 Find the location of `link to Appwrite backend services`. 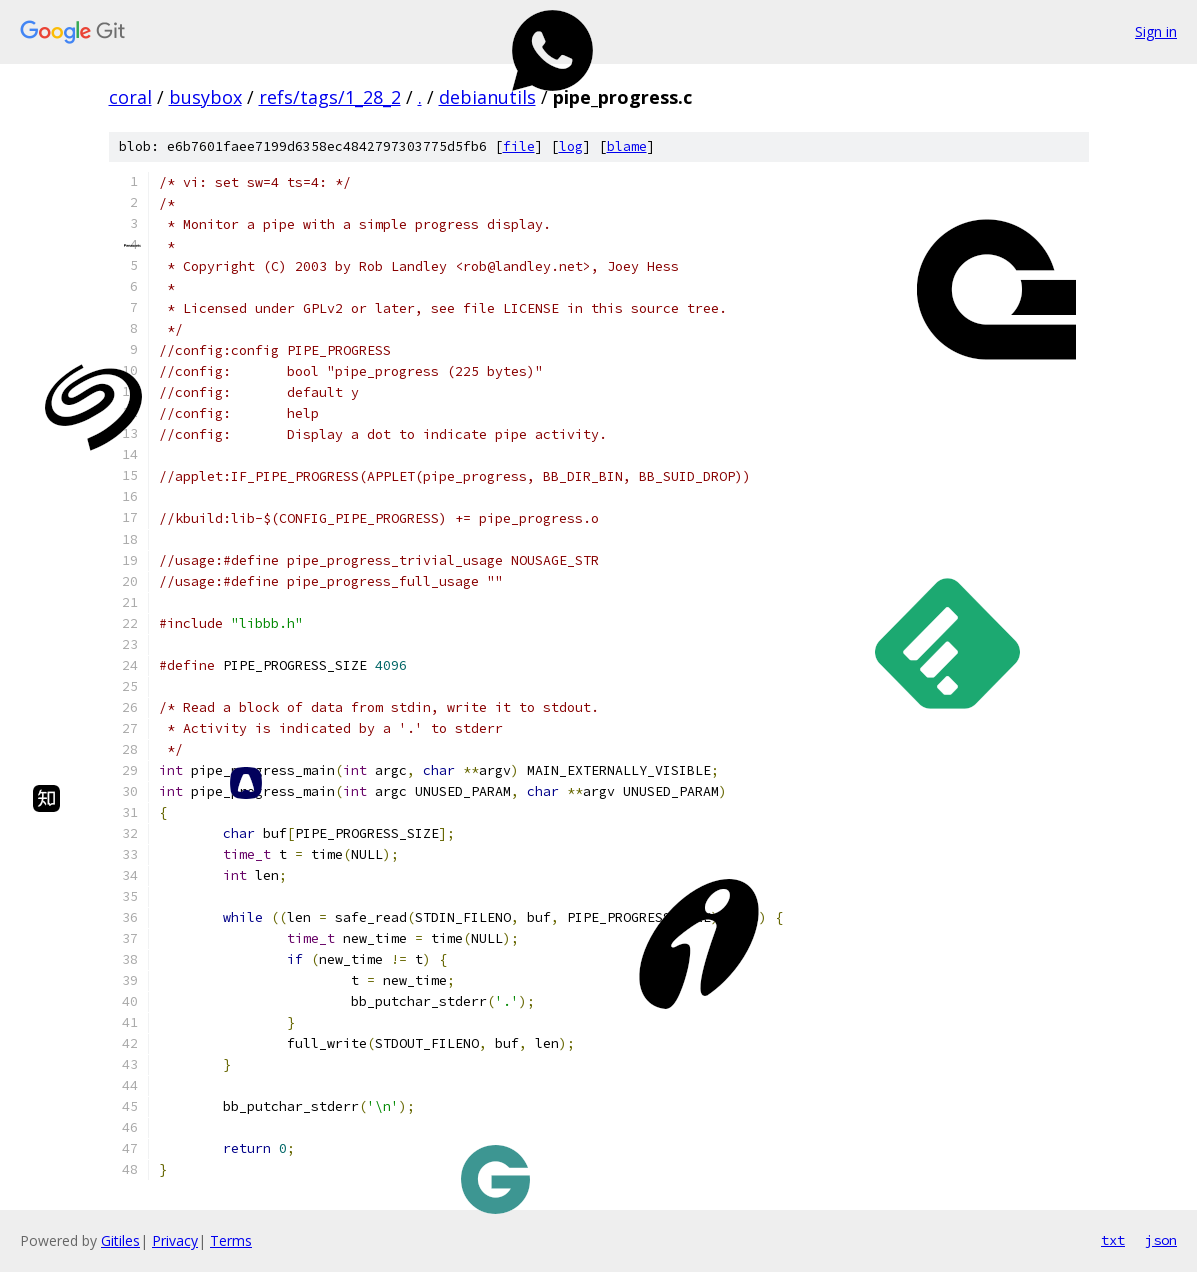

link to Appwrite backend services is located at coordinates (996, 289).